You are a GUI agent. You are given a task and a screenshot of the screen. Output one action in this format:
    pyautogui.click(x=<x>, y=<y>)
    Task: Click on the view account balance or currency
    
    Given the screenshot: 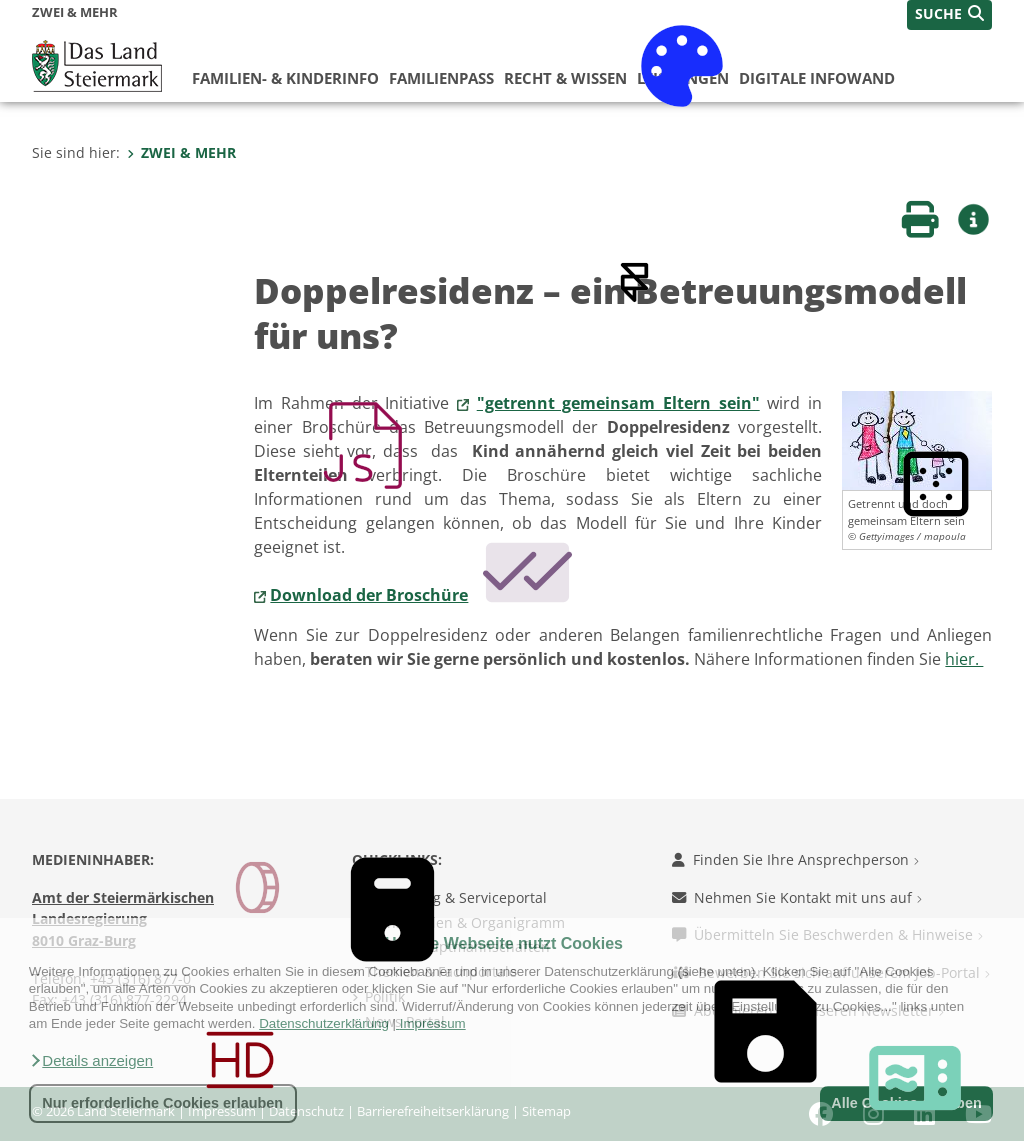 What is the action you would take?
    pyautogui.click(x=257, y=887)
    